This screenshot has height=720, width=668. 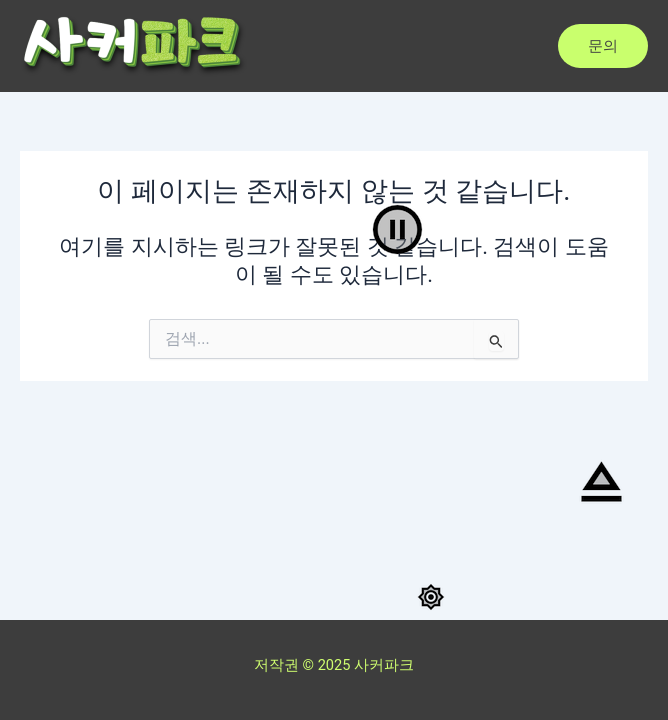 I want to click on eject removable media or disc, so click(x=601, y=481).